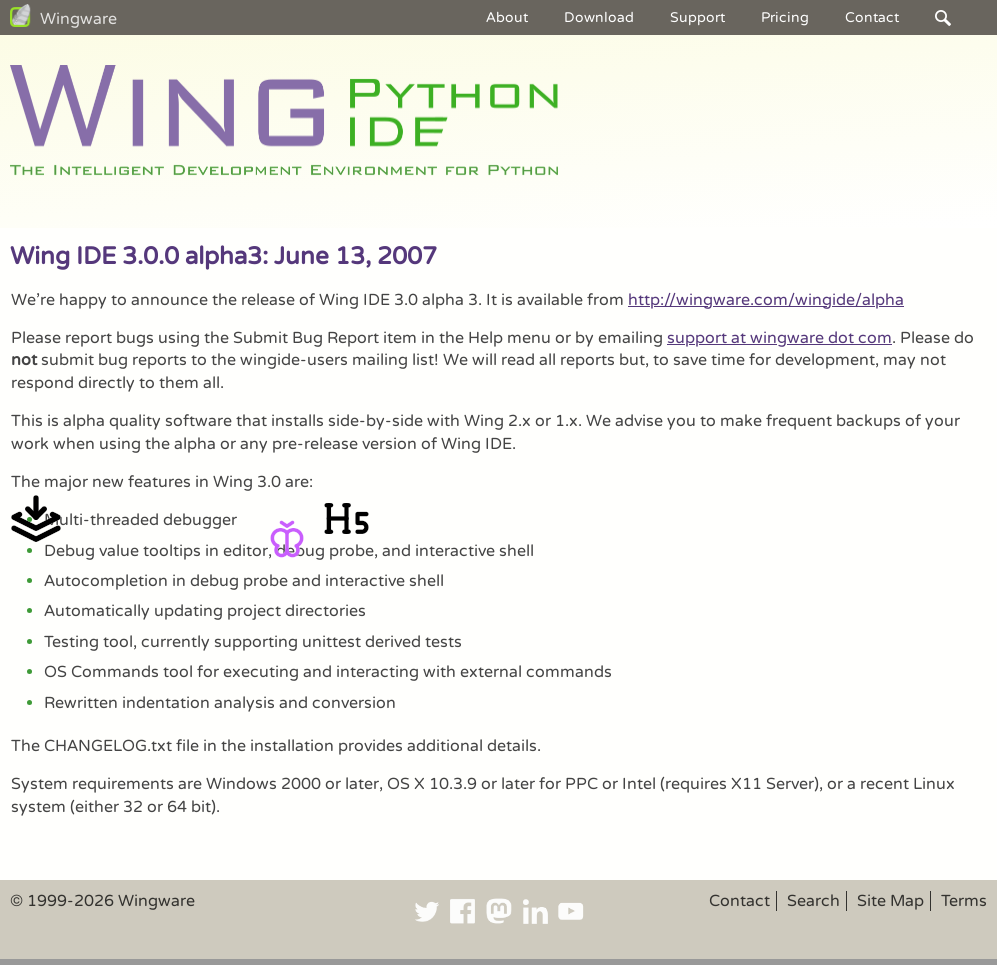 The image size is (997, 965). What do you see at coordinates (287, 539) in the screenshot?
I see `access nature or wildlife content` at bounding box center [287, 539].